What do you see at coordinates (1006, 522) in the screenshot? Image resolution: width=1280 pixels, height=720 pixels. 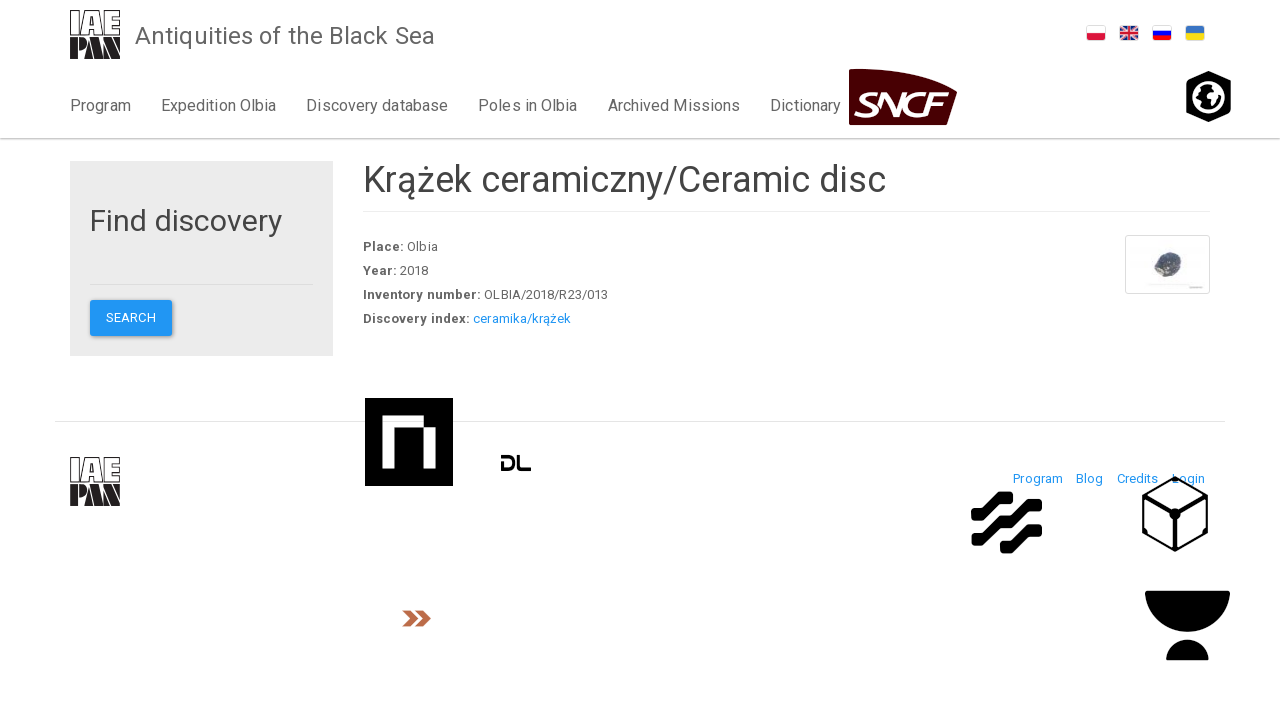 I see `langflow app logo` at bounding box center [1006, 522].